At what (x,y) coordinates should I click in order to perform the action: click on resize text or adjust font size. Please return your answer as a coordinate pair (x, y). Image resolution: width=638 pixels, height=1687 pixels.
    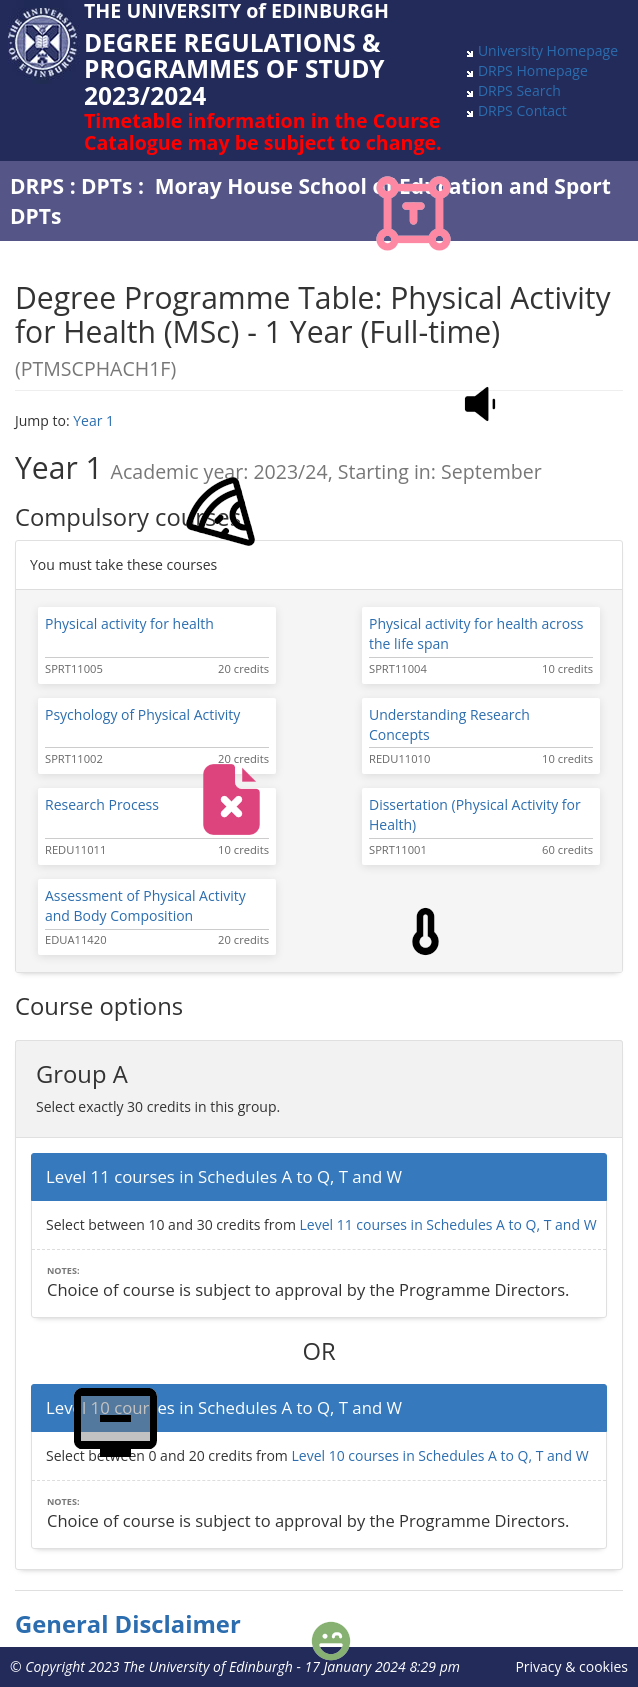
    Looking at the image, I should click on (413, 213).